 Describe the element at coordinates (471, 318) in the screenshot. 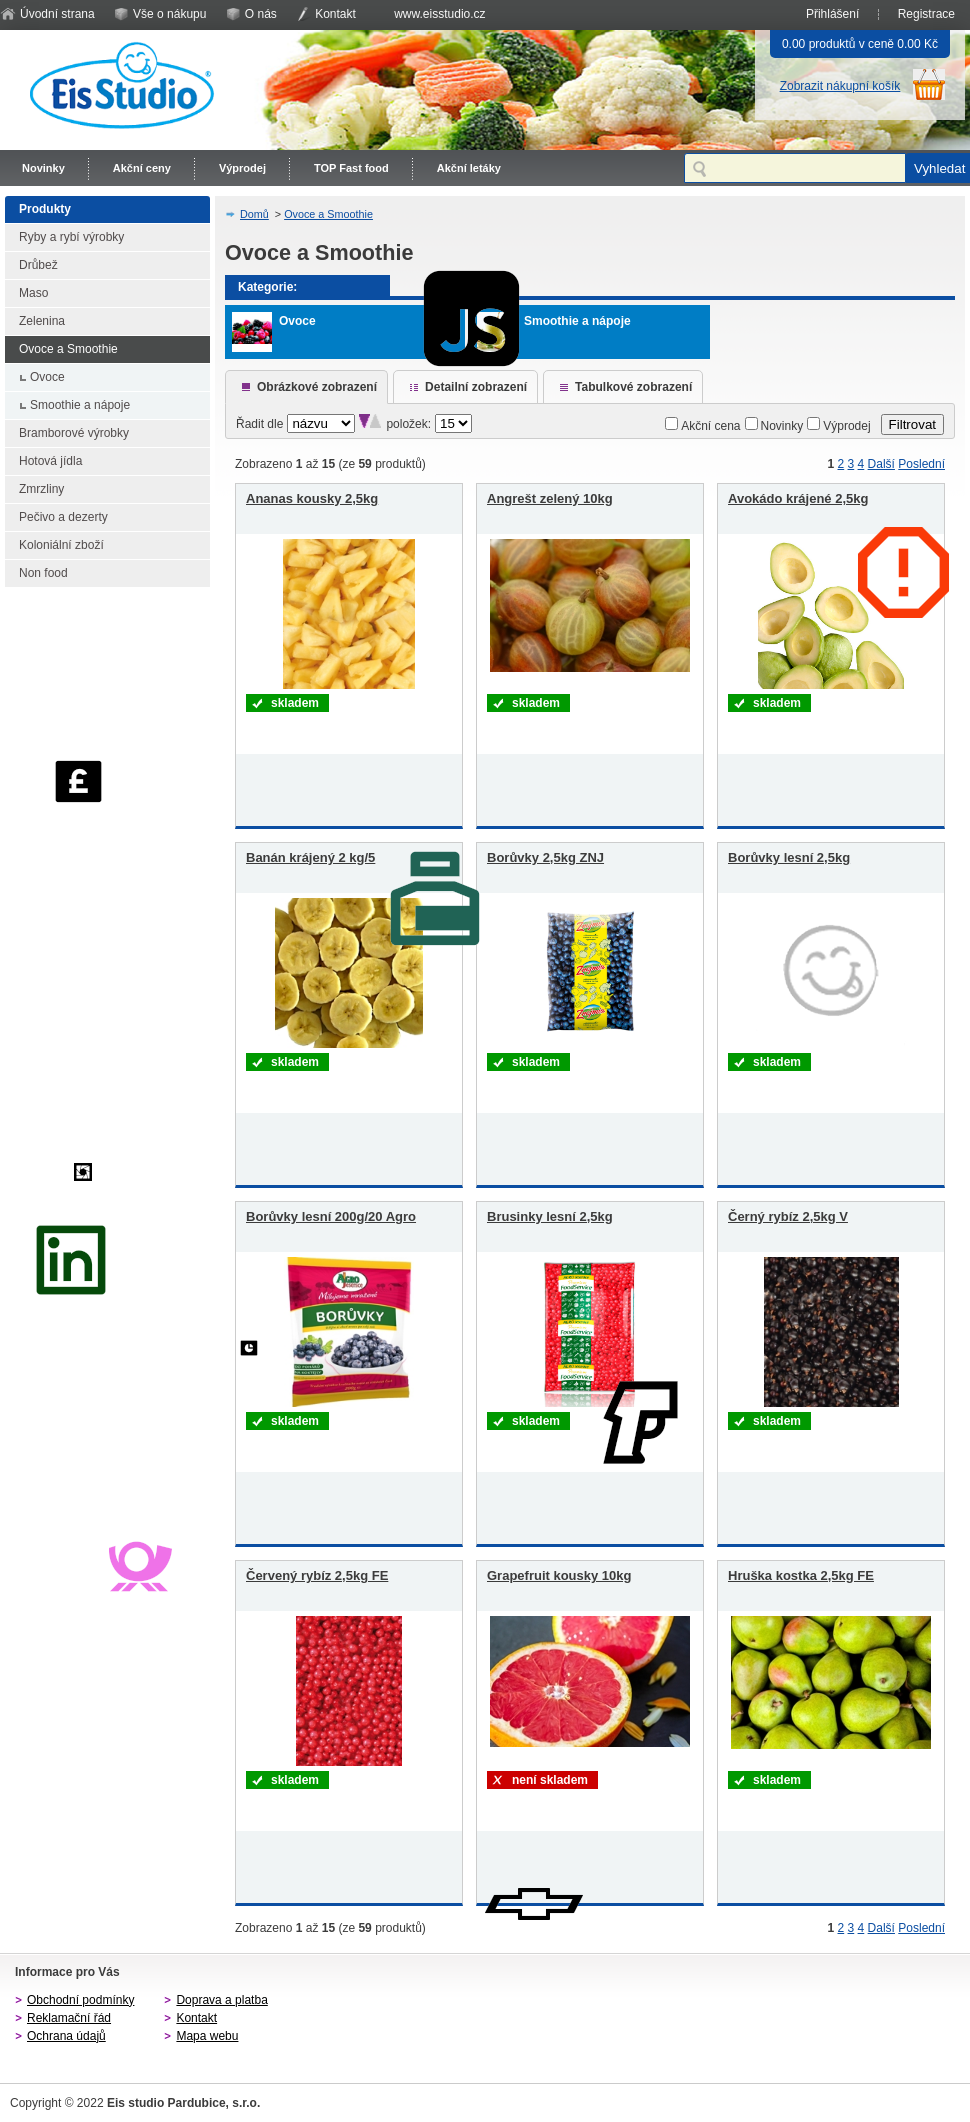

I see `javascript programming language logo` at that location.